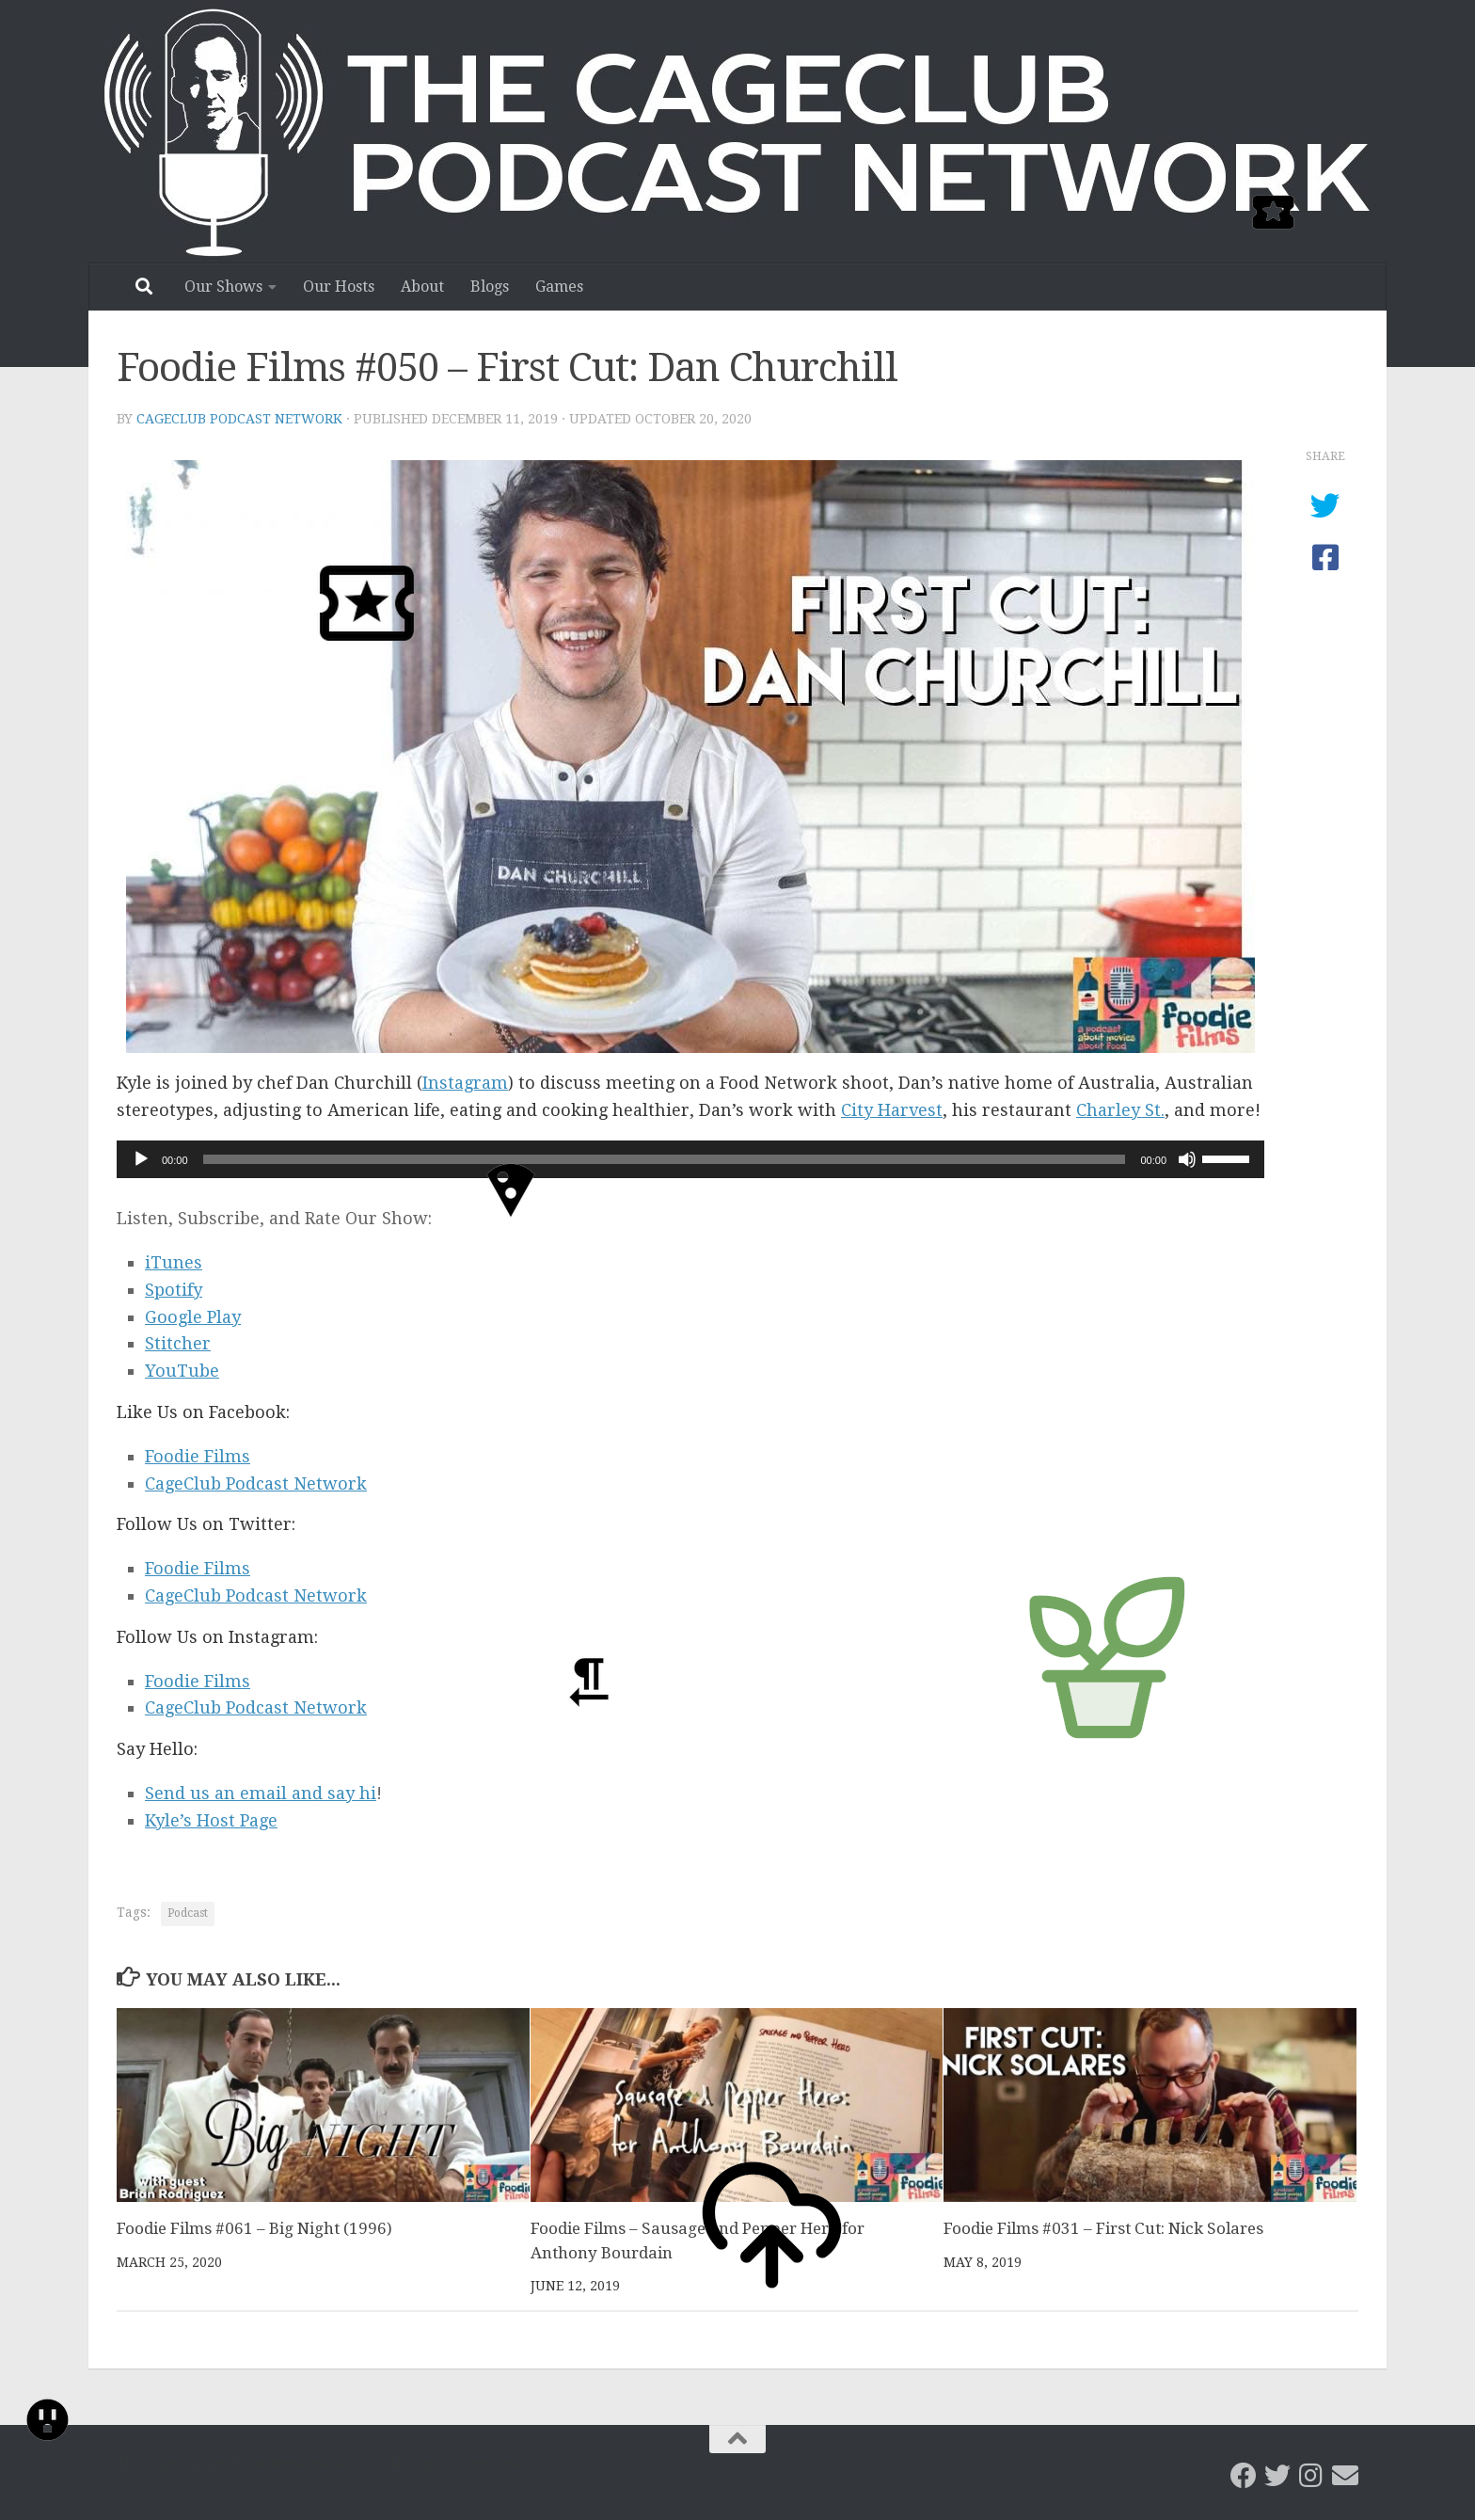  I want to click on find nearby pizza restaurants, so click(511, 1190).